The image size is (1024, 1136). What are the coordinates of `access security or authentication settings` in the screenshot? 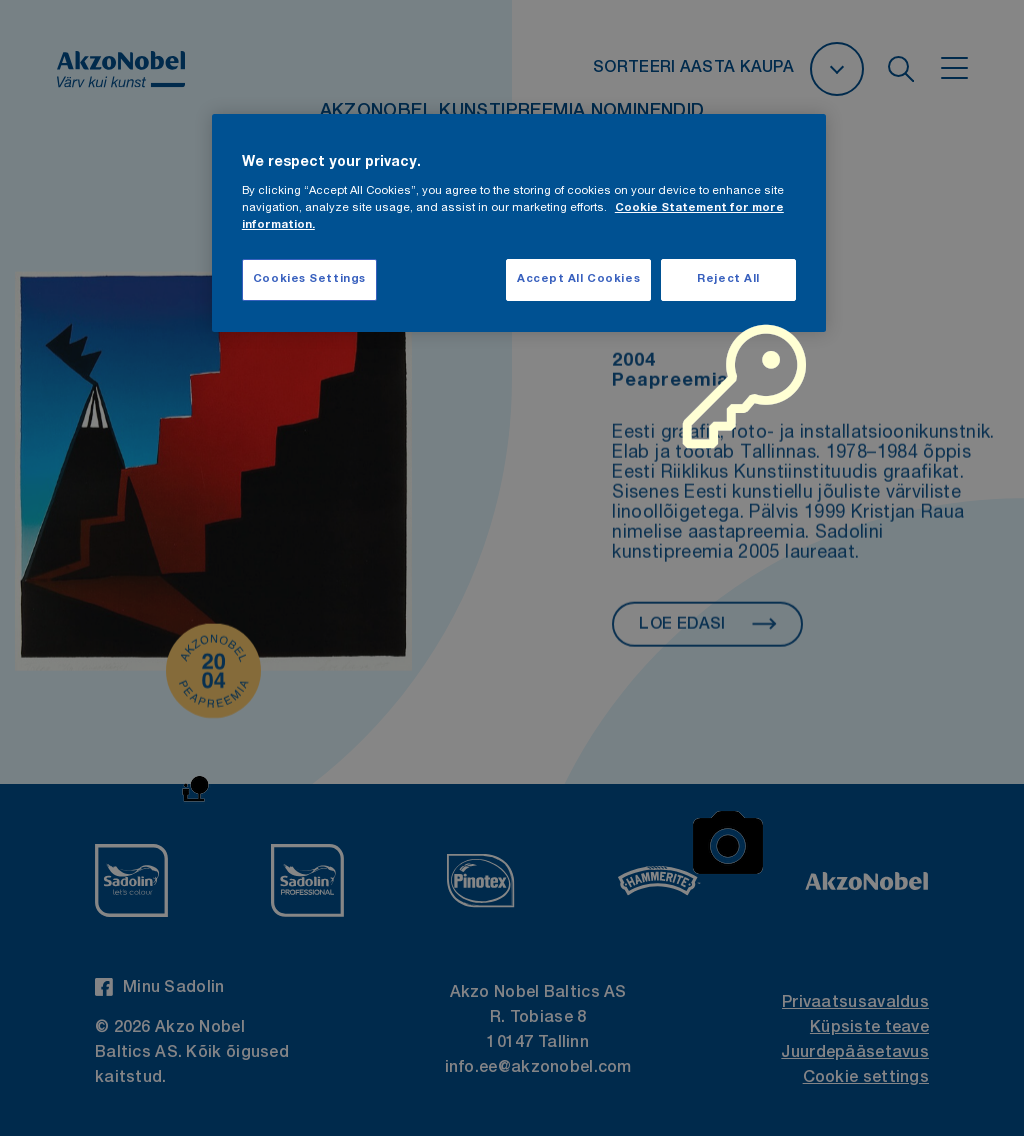 It's located at (744, 386).